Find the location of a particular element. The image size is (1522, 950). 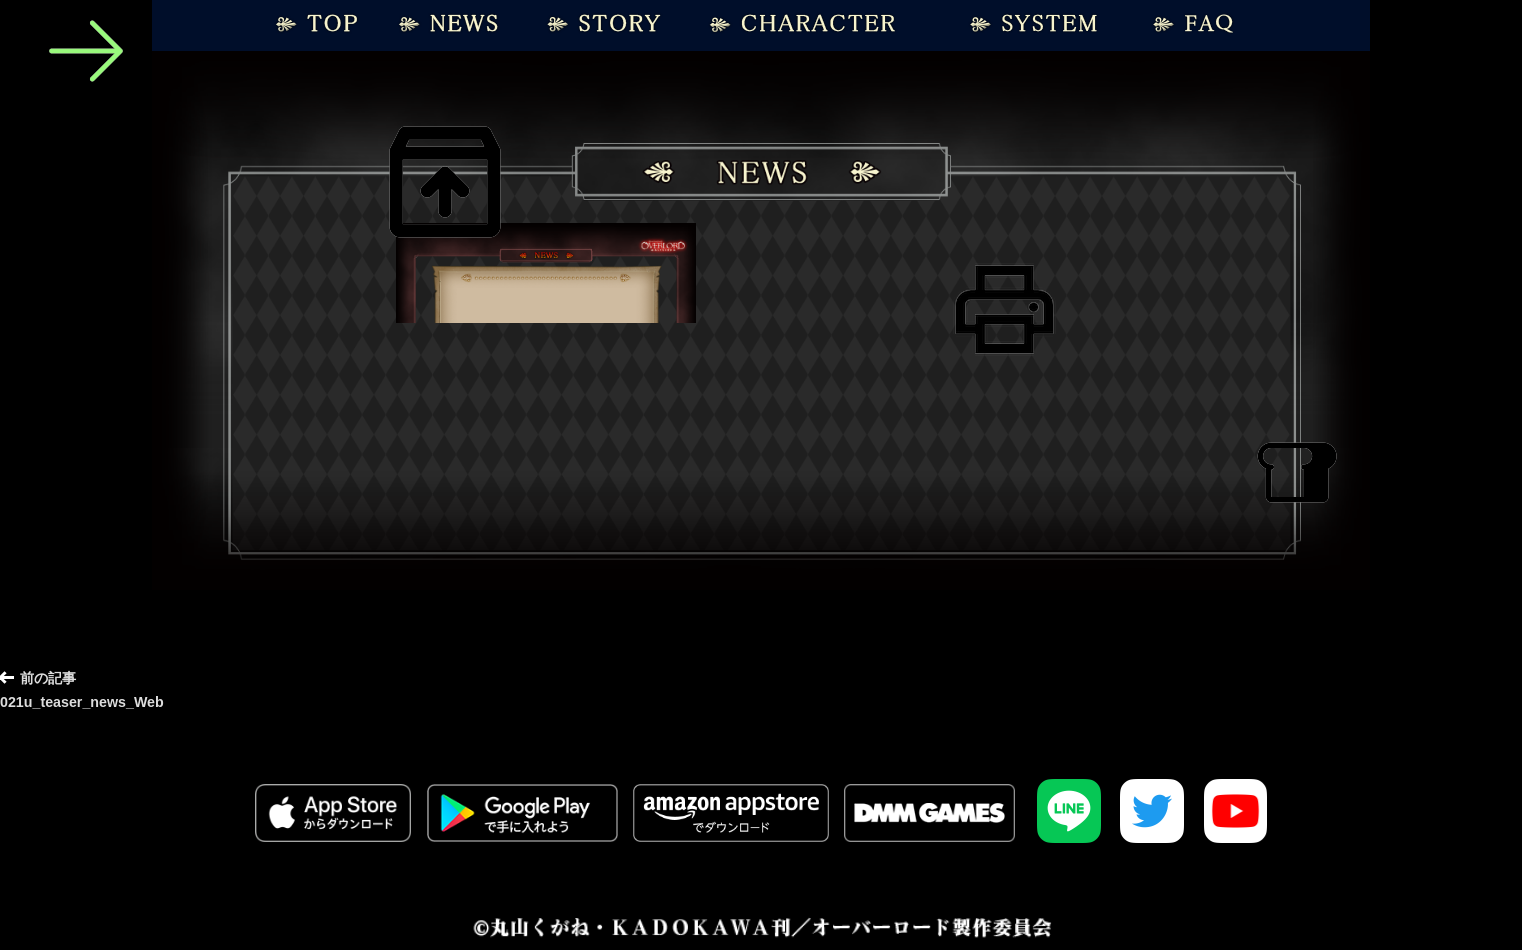

upload or export a package is located at coordinates (445, 182).